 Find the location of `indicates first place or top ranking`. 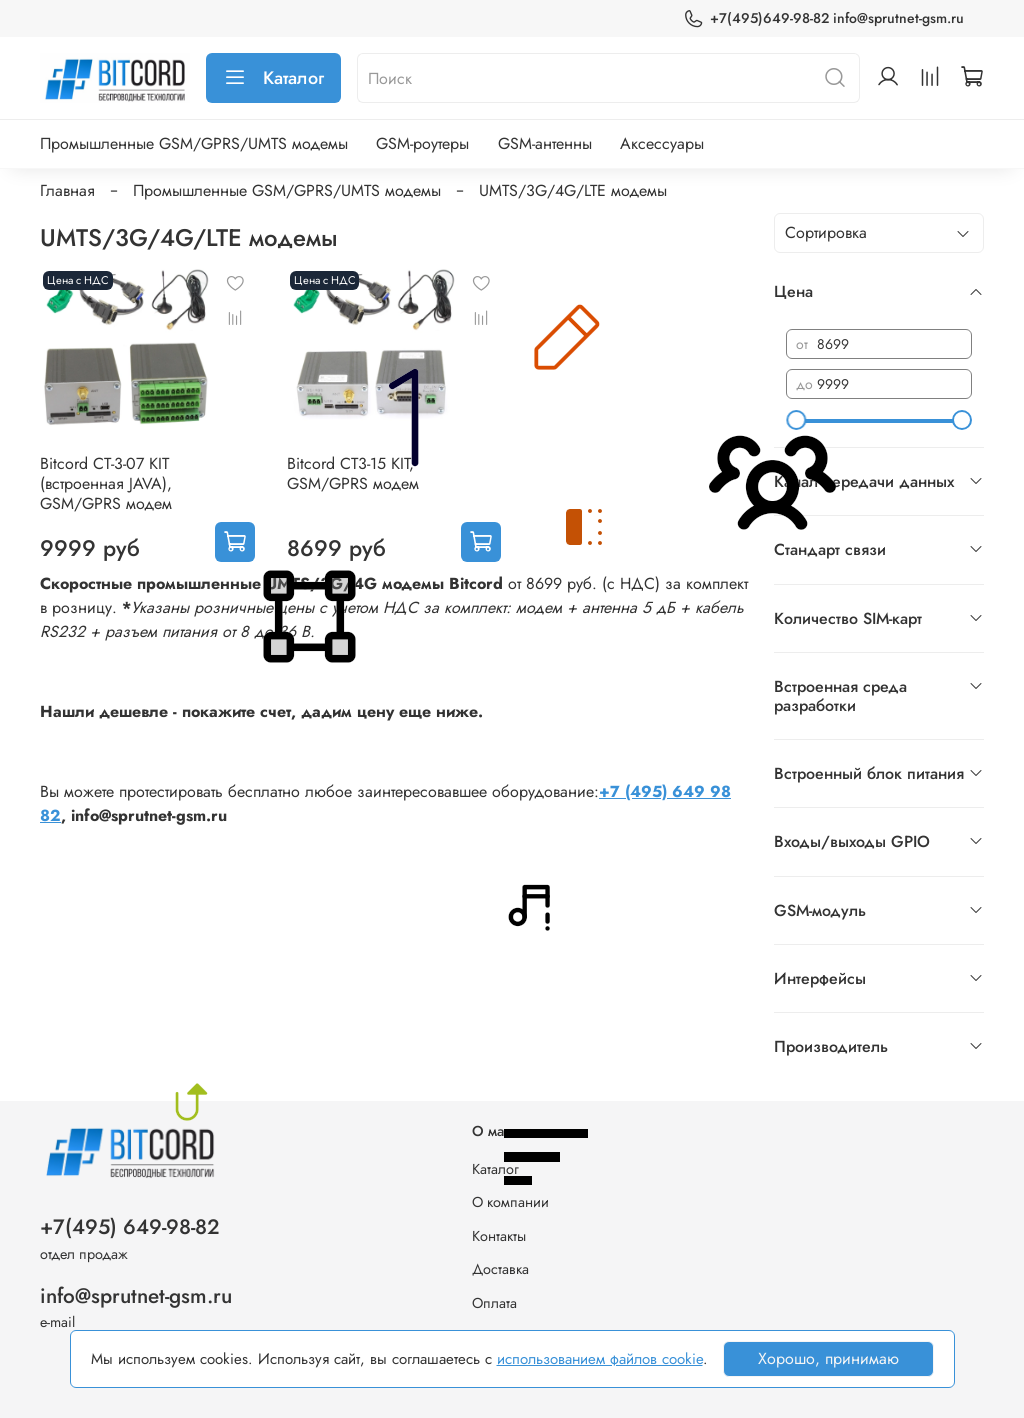

indicates first place or top ranking is located at coordinates (410, 417).